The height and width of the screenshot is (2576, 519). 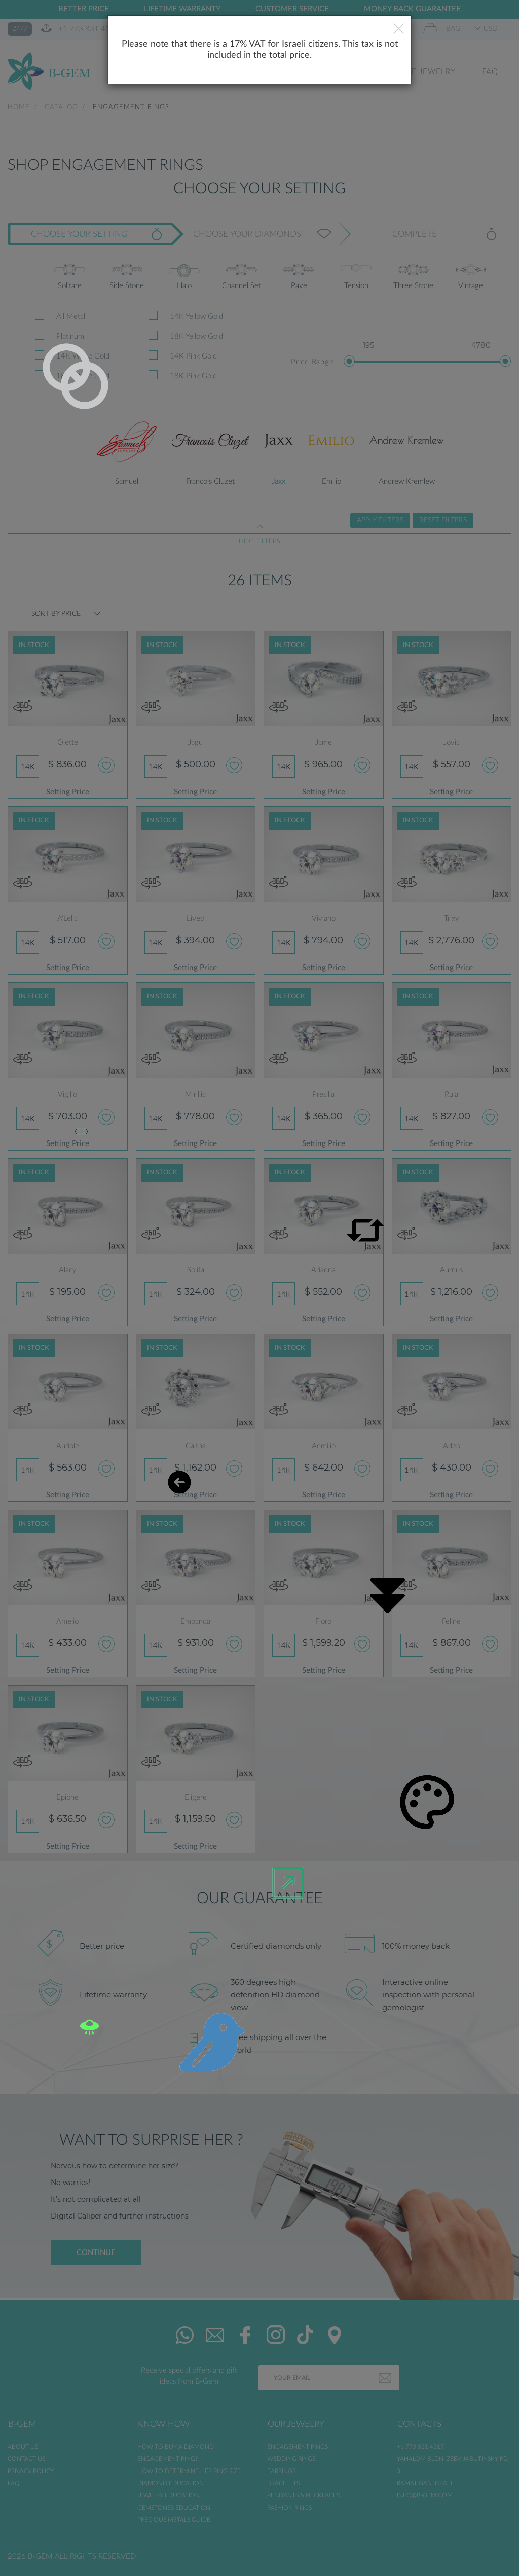 I want to click on access sci-fi or space-themed content, so click(x=89, y=2027).